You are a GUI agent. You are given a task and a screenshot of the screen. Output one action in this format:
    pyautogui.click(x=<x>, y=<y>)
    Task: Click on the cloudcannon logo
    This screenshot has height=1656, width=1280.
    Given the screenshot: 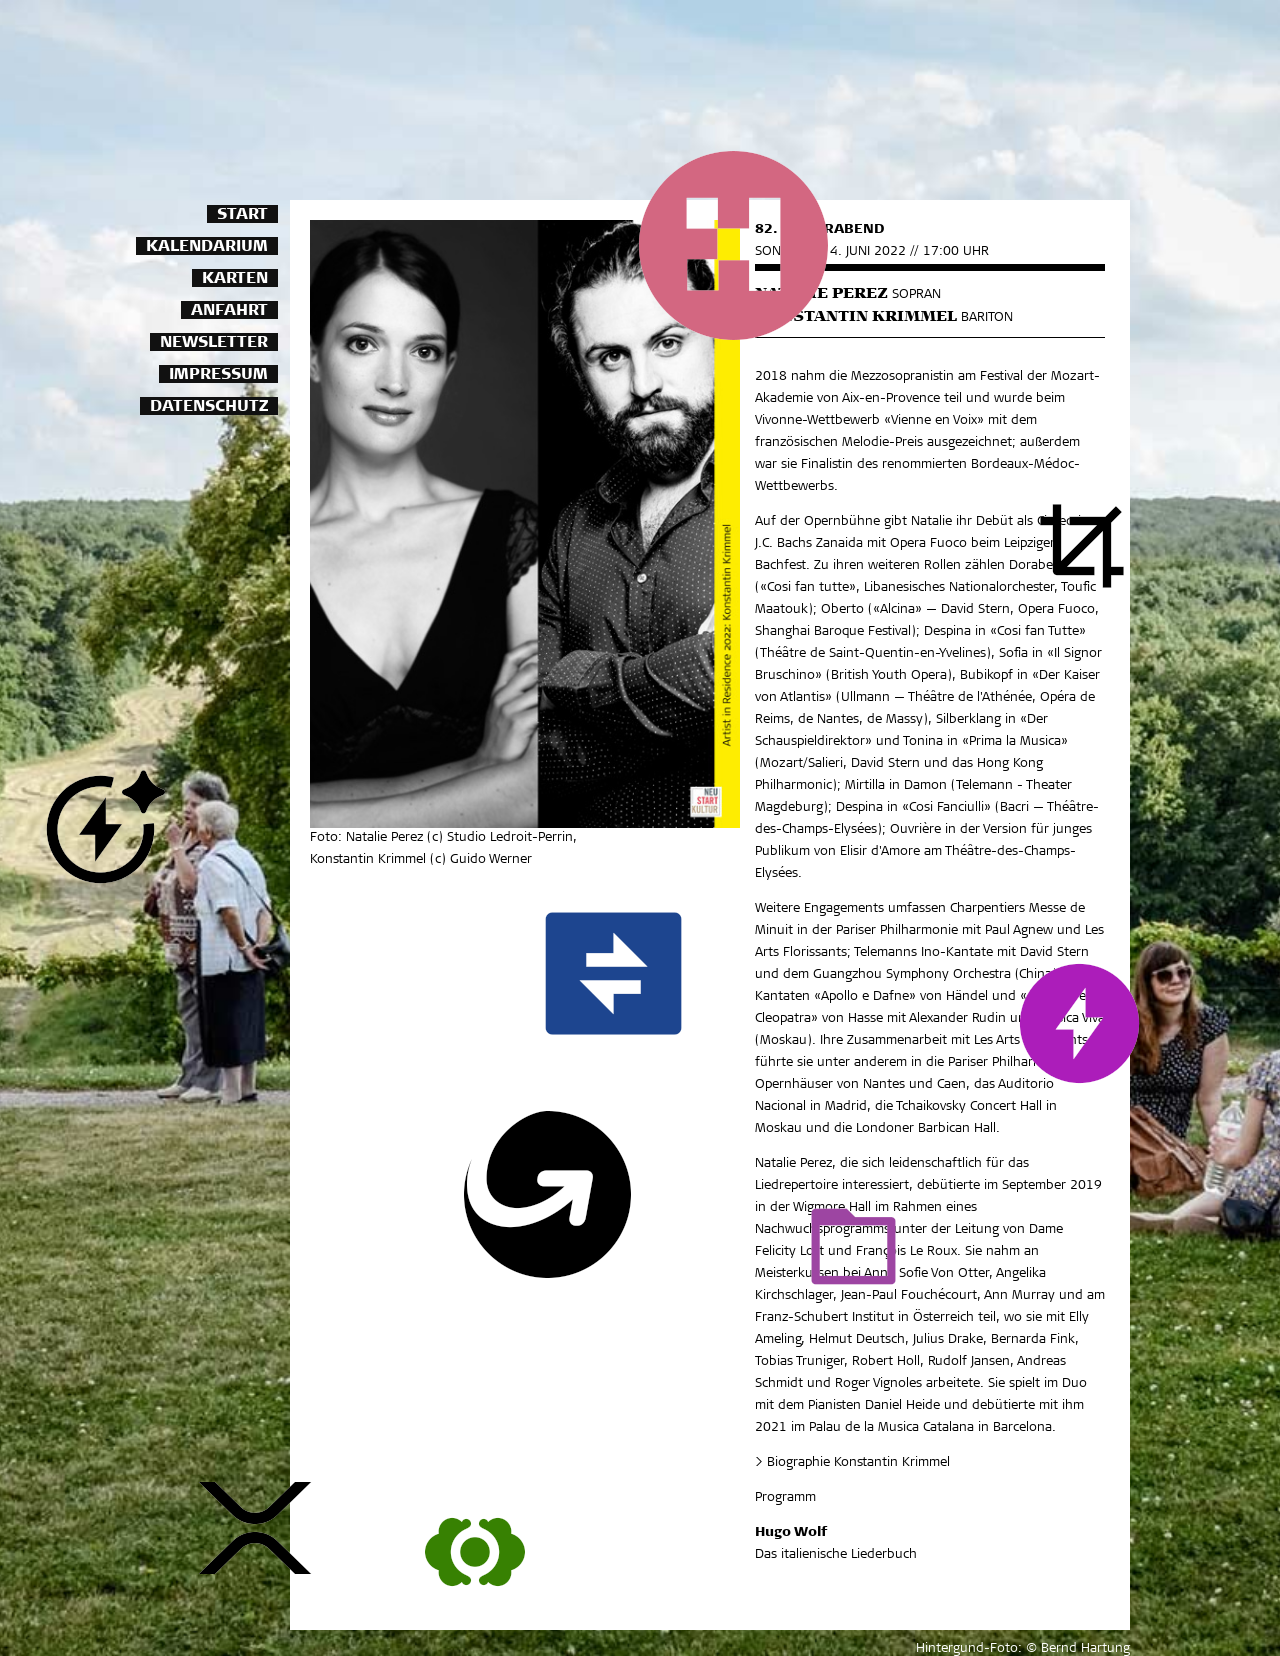 What is the action you would take?
    pyautogui.click(x=475, y=1552)
    